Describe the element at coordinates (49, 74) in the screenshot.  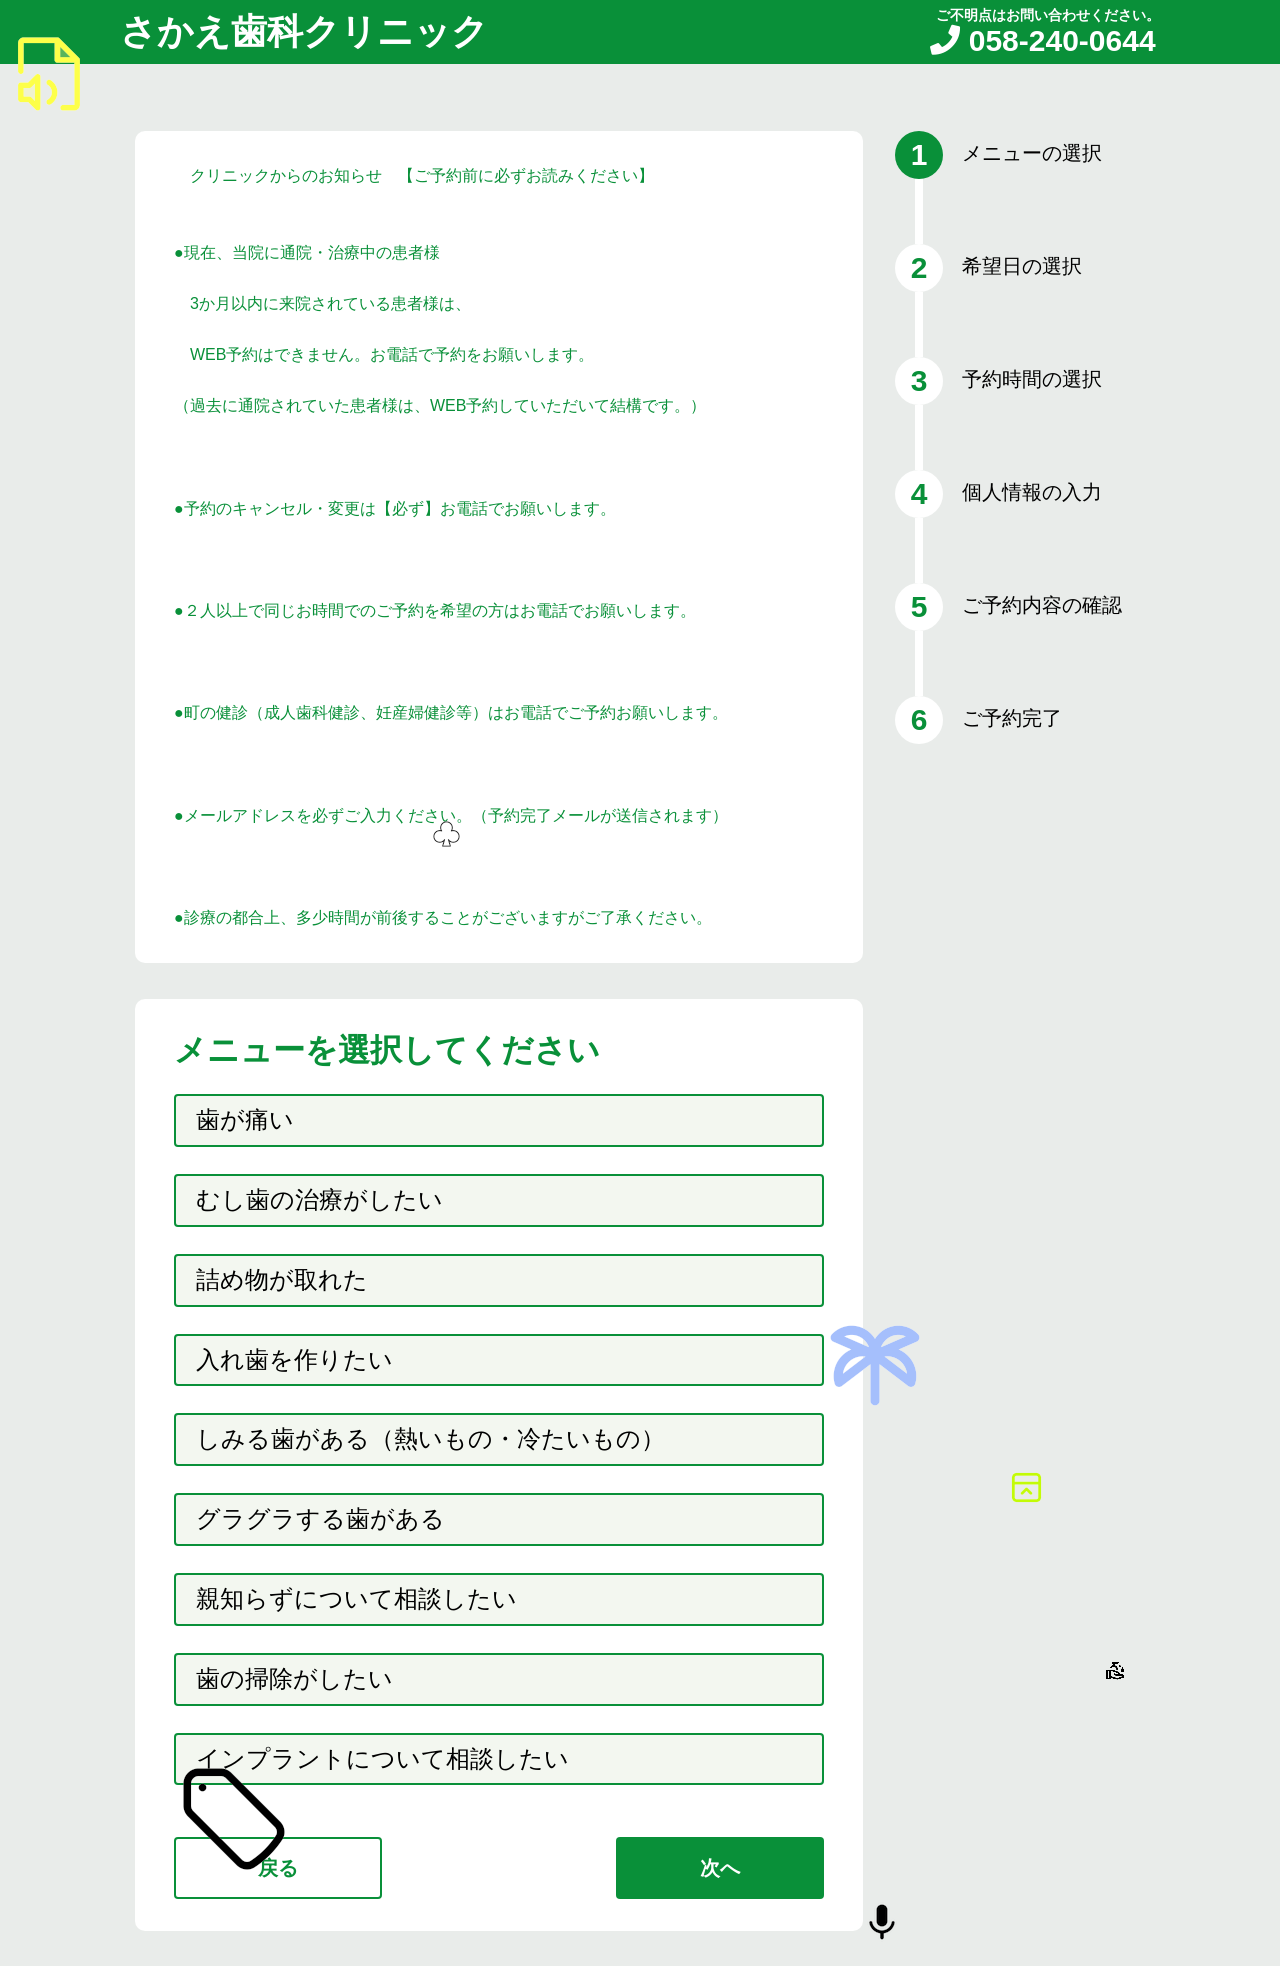
I see `open an audio file` at that location.